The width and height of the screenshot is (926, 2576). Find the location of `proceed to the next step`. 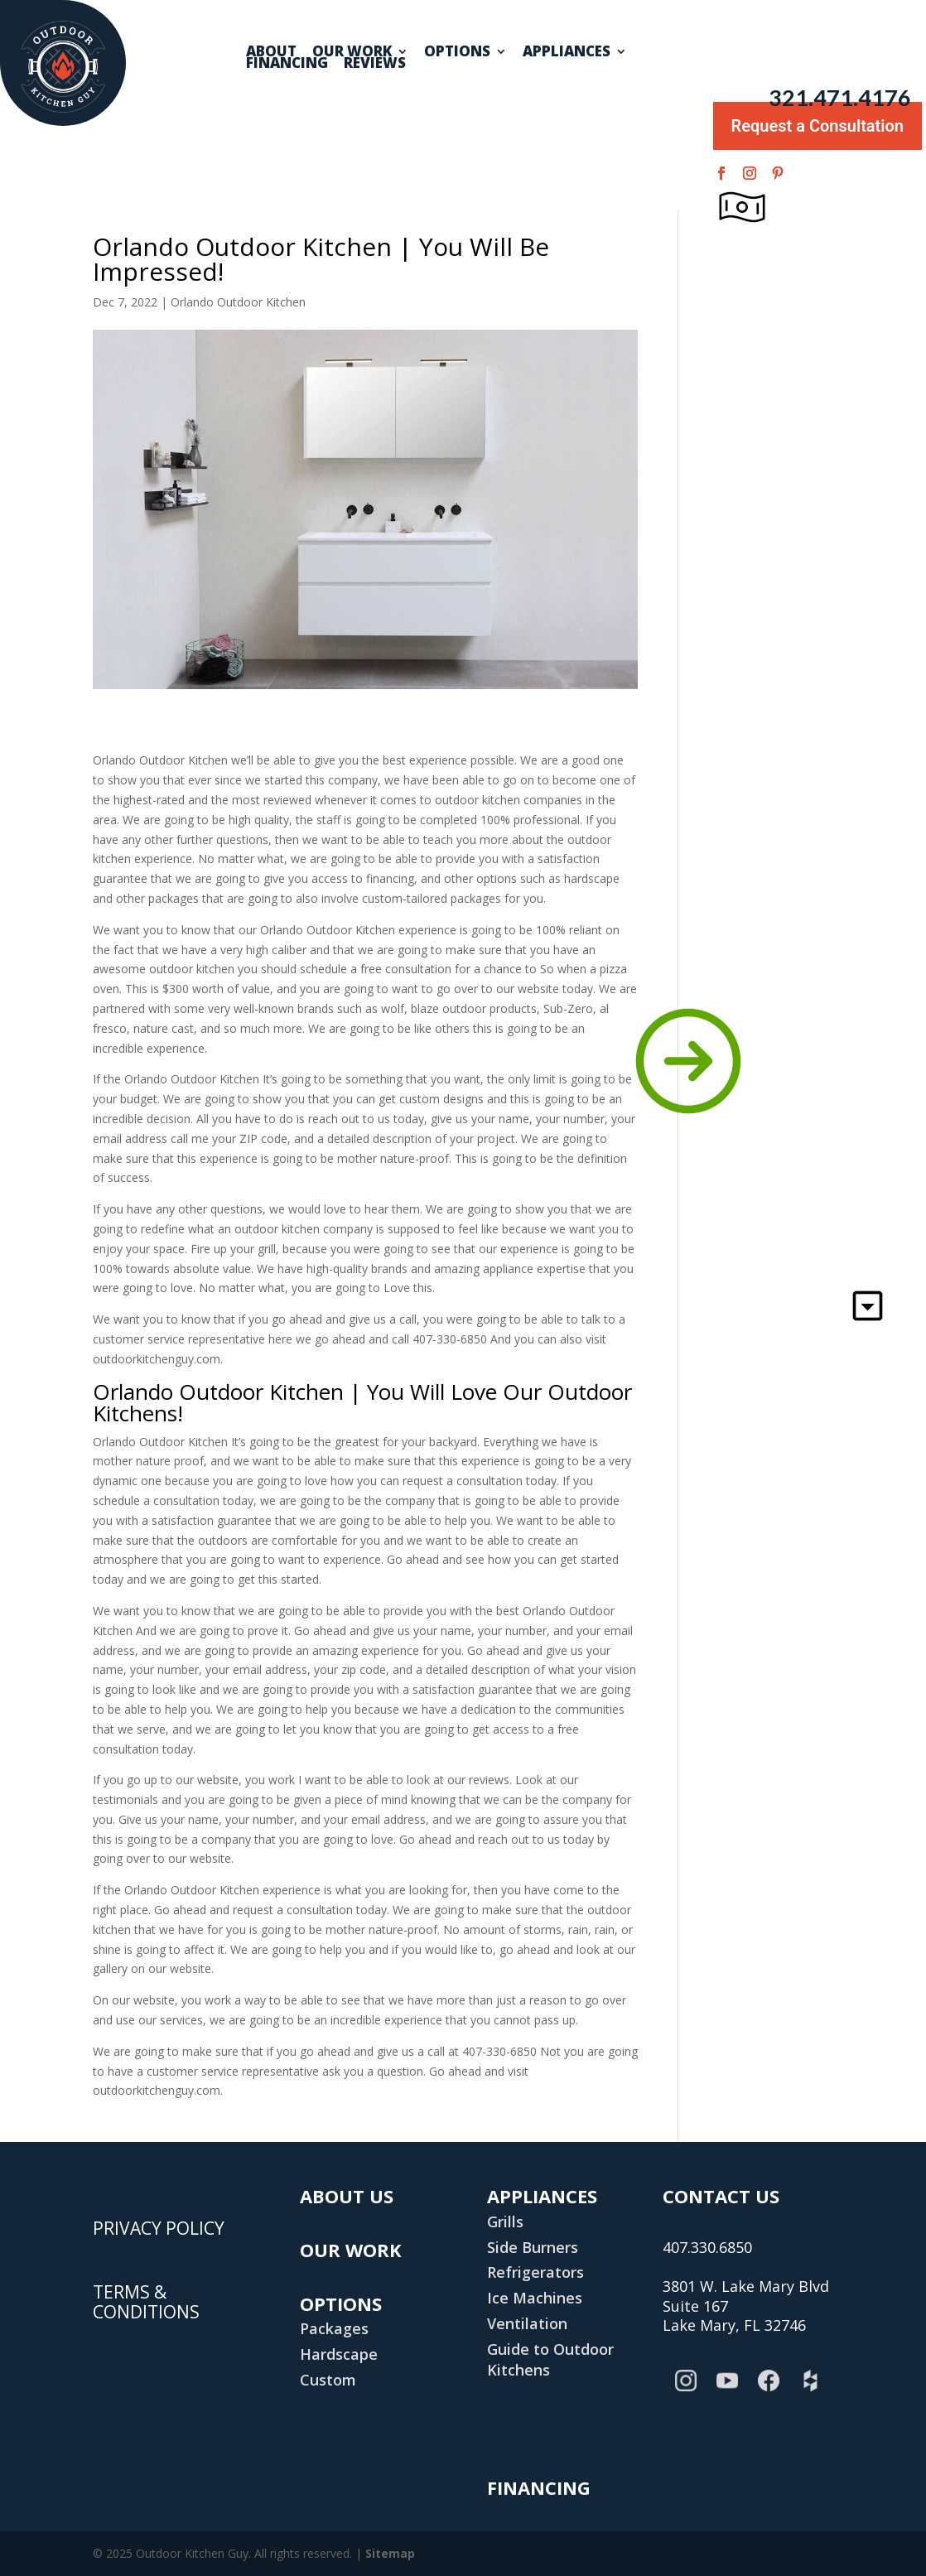

proceed to the next step is located at coordinates (688, 1061).